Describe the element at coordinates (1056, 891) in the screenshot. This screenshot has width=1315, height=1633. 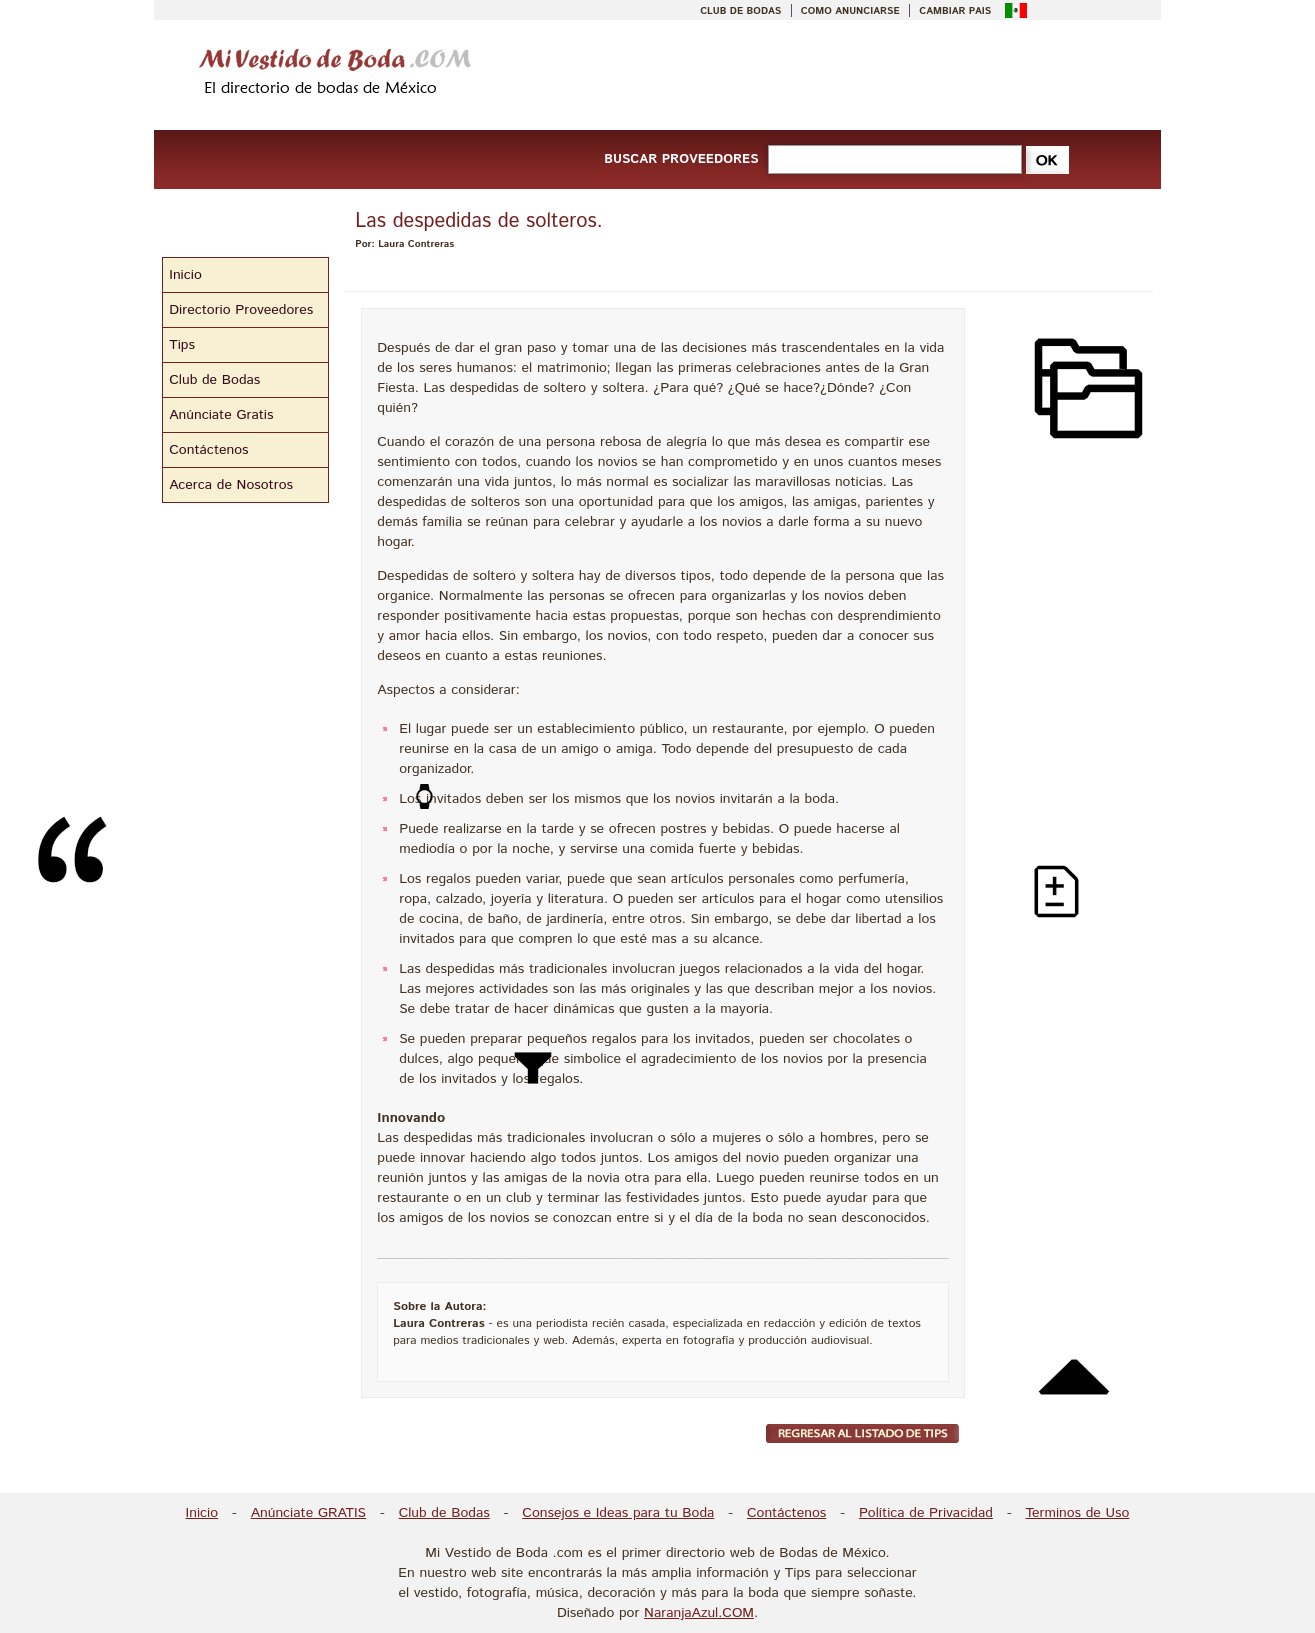
I see `request changes on a code review` at that location.